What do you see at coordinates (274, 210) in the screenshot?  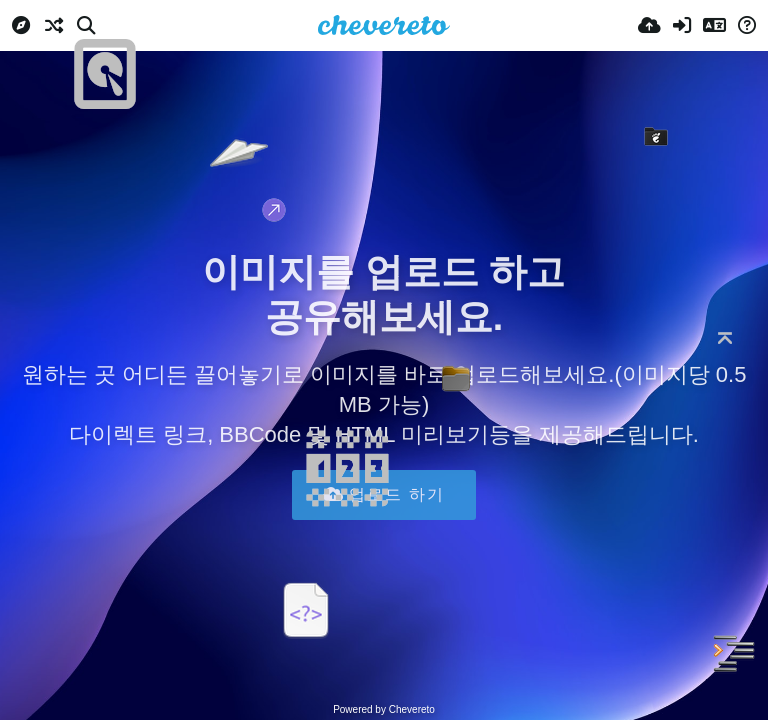 I see `indicates a symbolic link or shortcut to another file` at bounding box center [274, 210].